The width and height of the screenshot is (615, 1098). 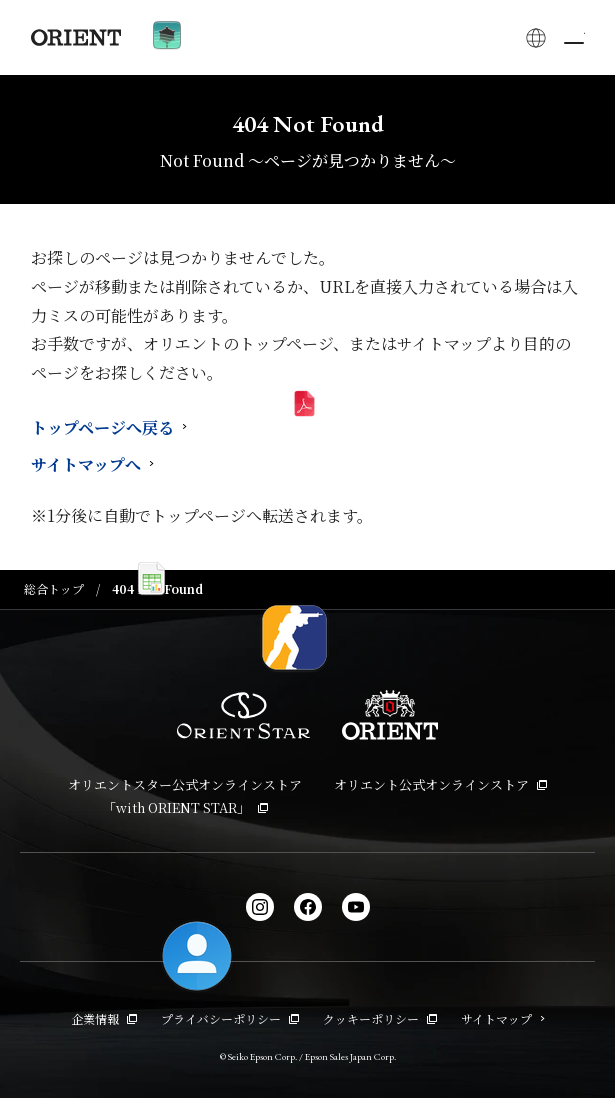 What do you see at coordinates (197, 956) in the screenshot?
I see `view user profile information` at bounding box center [197, 956].